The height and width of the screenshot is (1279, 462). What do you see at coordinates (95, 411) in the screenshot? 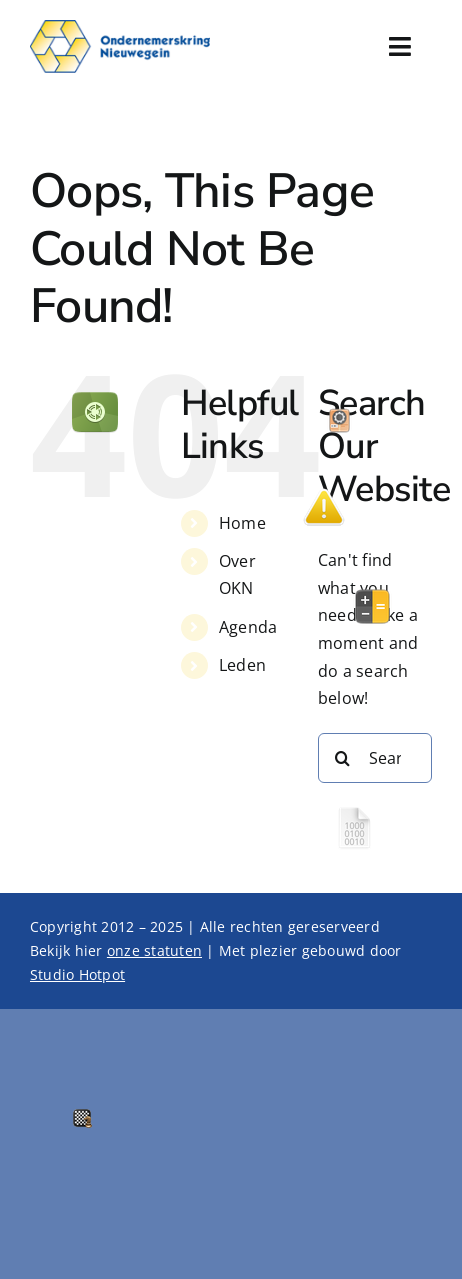
I see `access the desktop folder` at bounding box center [95, 411].